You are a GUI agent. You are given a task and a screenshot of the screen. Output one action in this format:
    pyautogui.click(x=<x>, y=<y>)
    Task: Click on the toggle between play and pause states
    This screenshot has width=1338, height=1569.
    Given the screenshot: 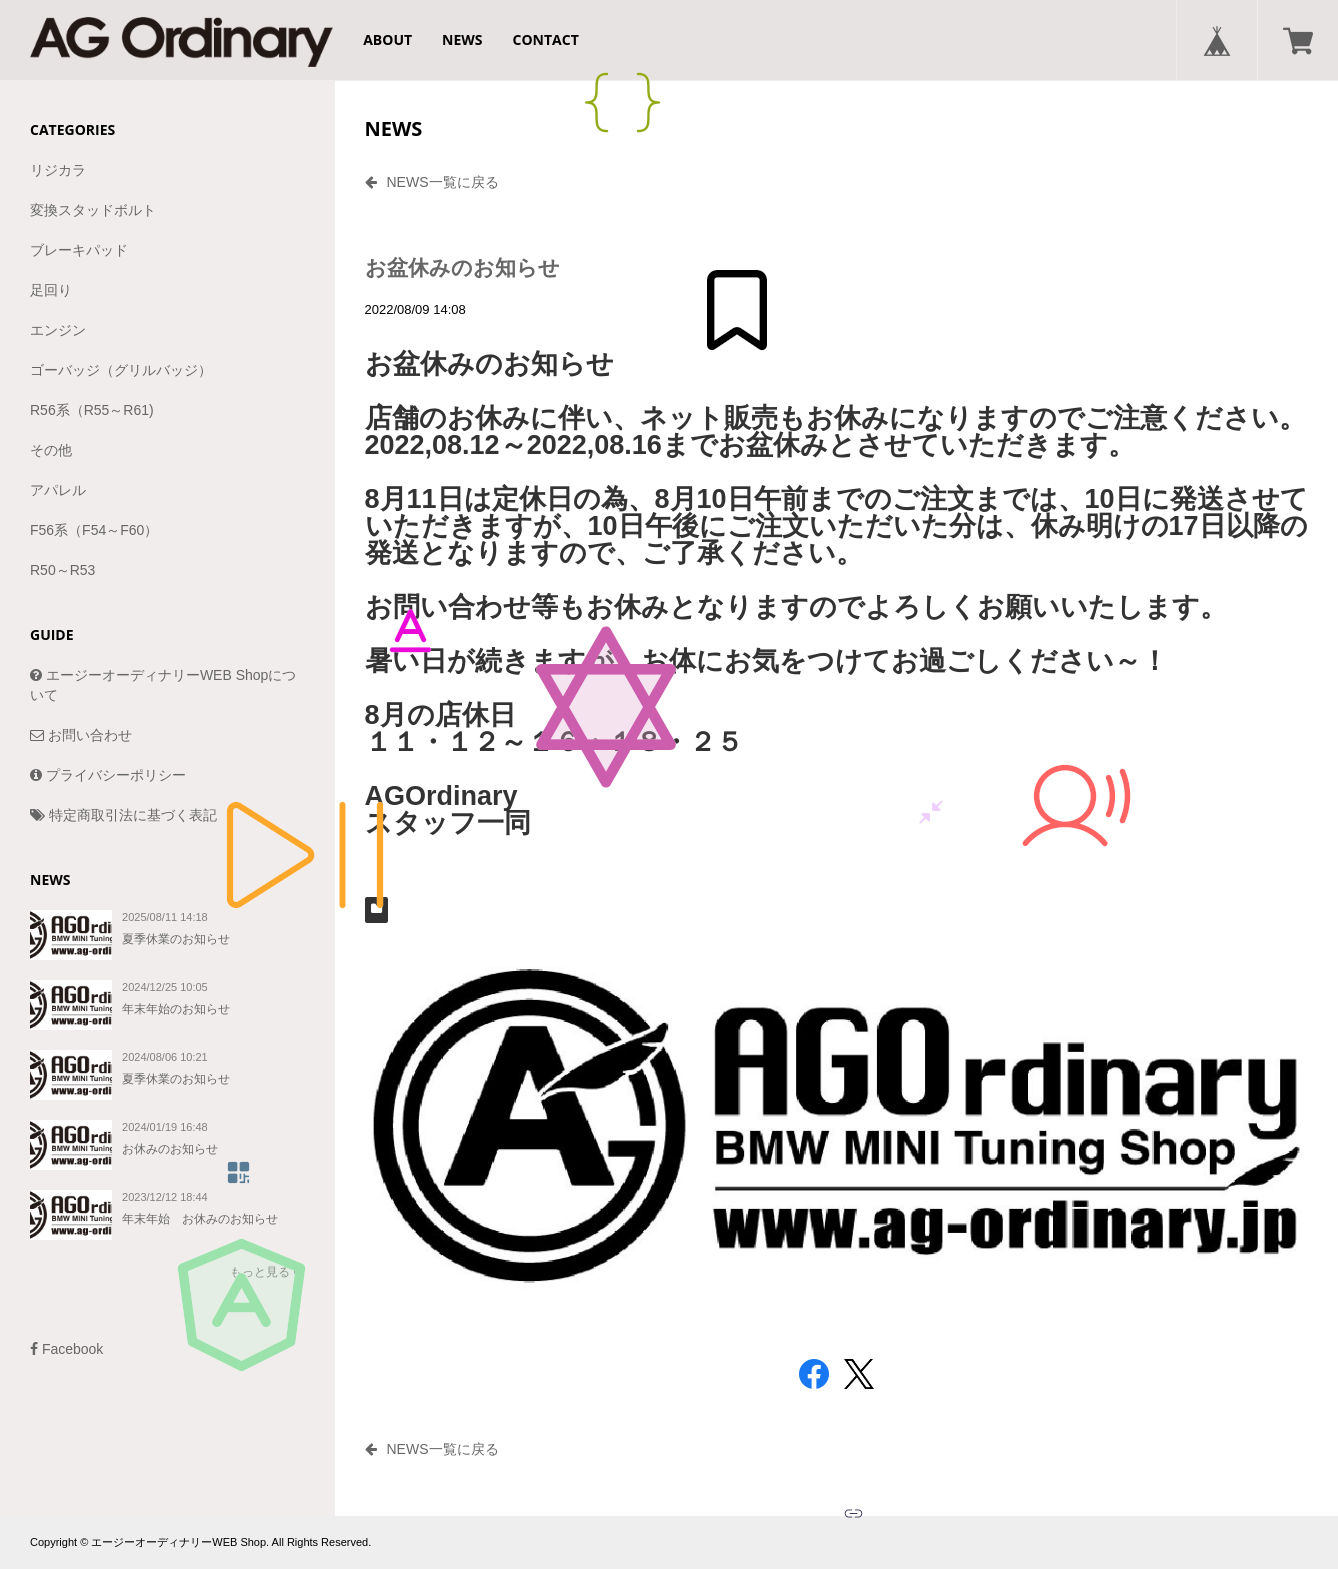 What is the action you would take?
    pyautogui.click(x=305, y=855)
    